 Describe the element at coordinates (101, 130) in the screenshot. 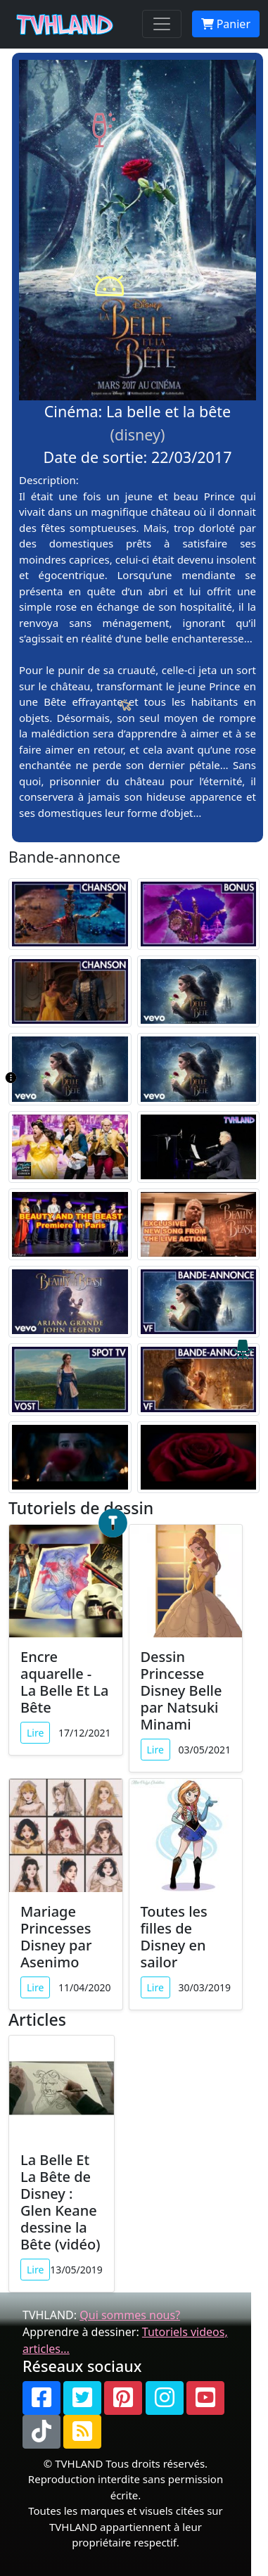

I see `celebrate an achievement or milestone` at that location.